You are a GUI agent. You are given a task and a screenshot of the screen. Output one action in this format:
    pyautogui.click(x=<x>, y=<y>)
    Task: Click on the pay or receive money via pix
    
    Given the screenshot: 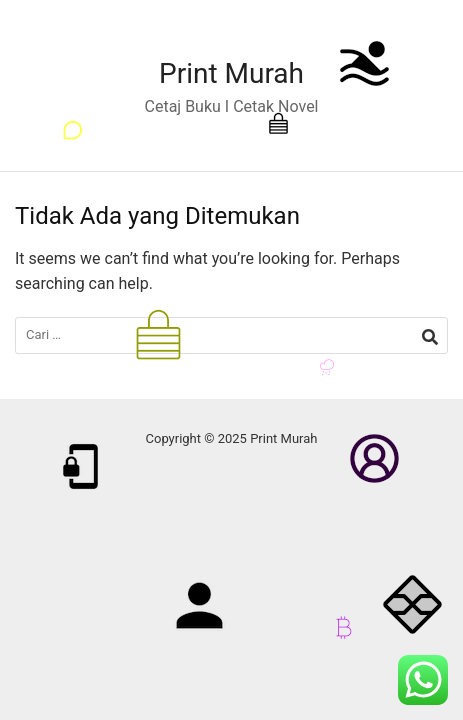 What is the action you would take?
    pyautogui.click(x=412, y=604)
    